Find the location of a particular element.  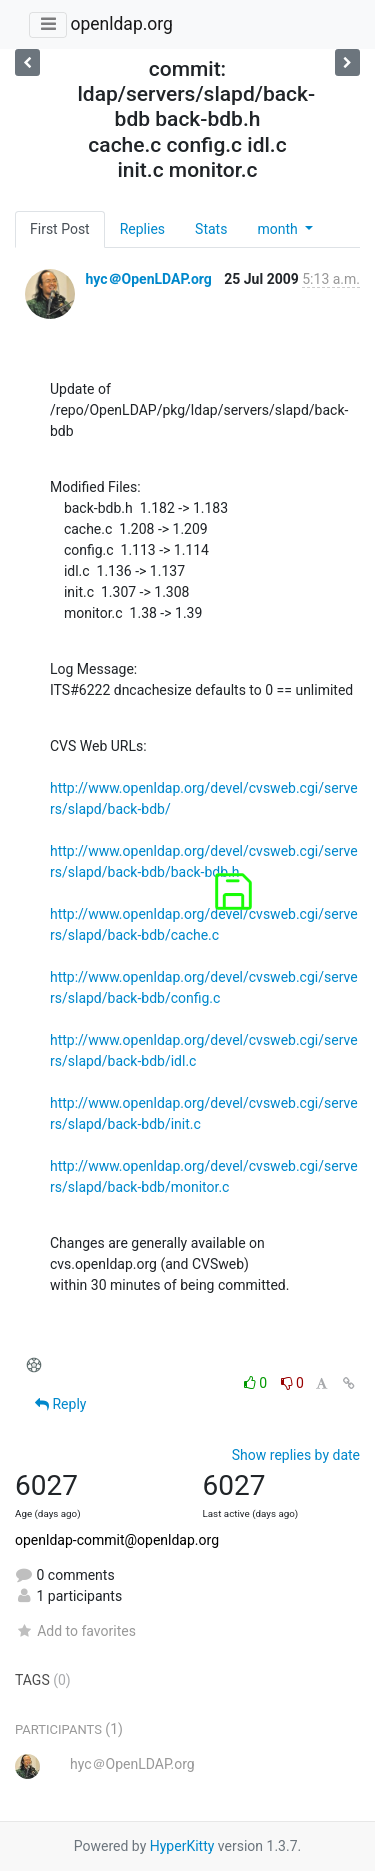

save current file or document is located at coordinates (233, 891).